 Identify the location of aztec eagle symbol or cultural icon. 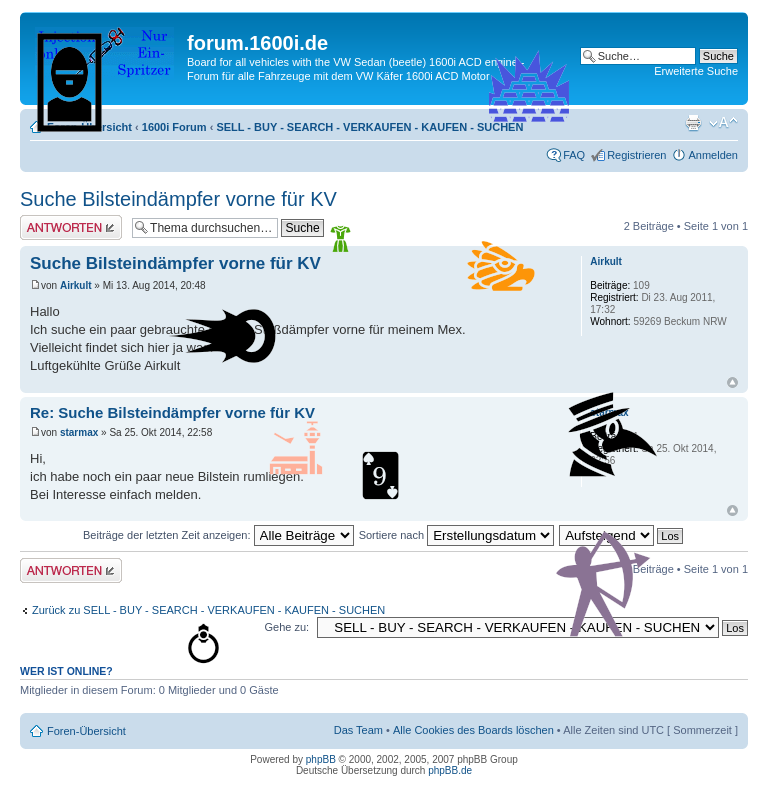
(501, 266).